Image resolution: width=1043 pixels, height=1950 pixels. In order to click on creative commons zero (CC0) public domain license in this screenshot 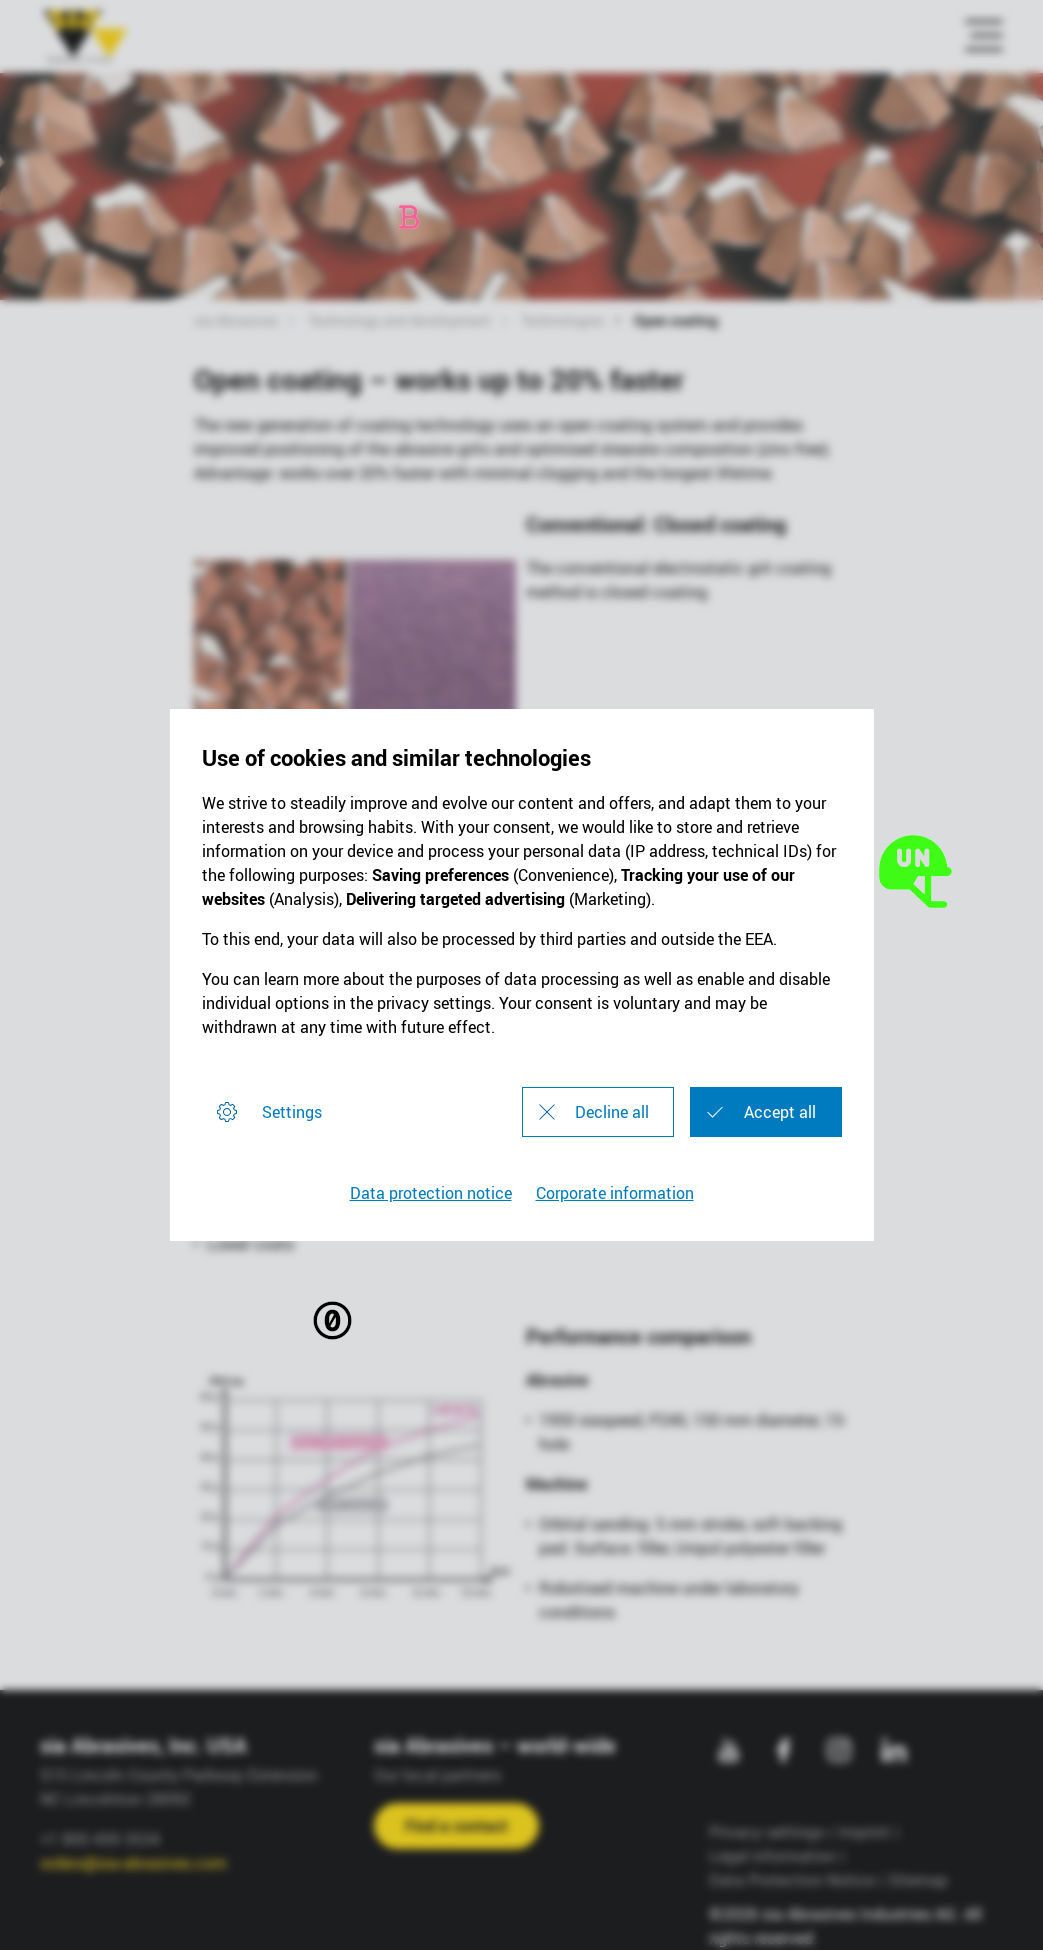, I will do `click(332, 1320)`.